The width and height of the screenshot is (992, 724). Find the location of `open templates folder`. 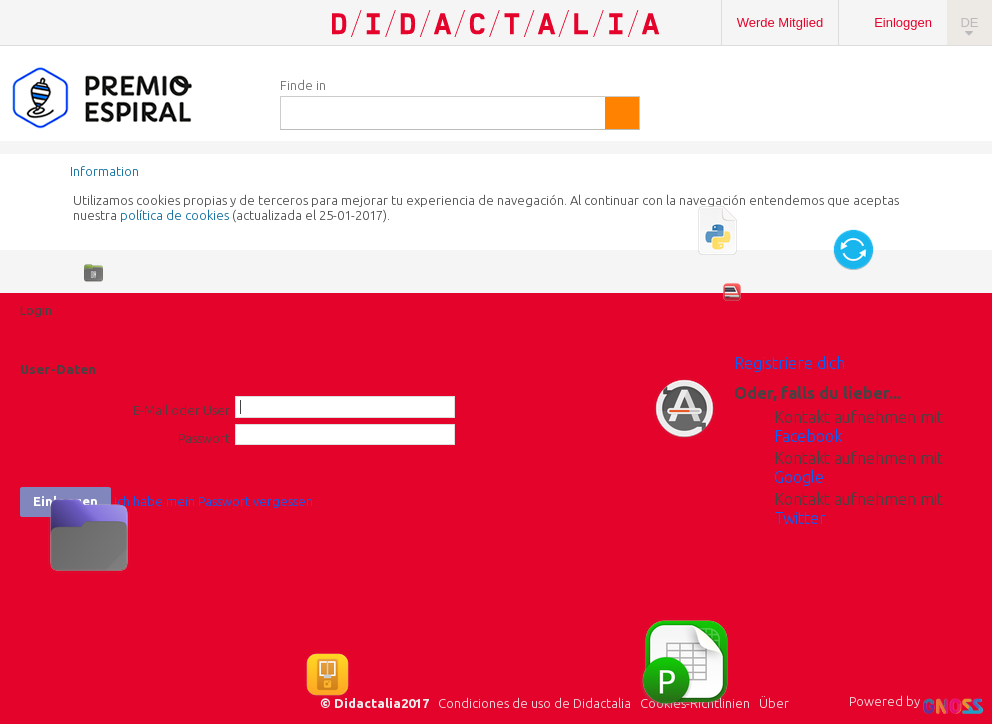

open templates folder is located at coordinates (93, 272).